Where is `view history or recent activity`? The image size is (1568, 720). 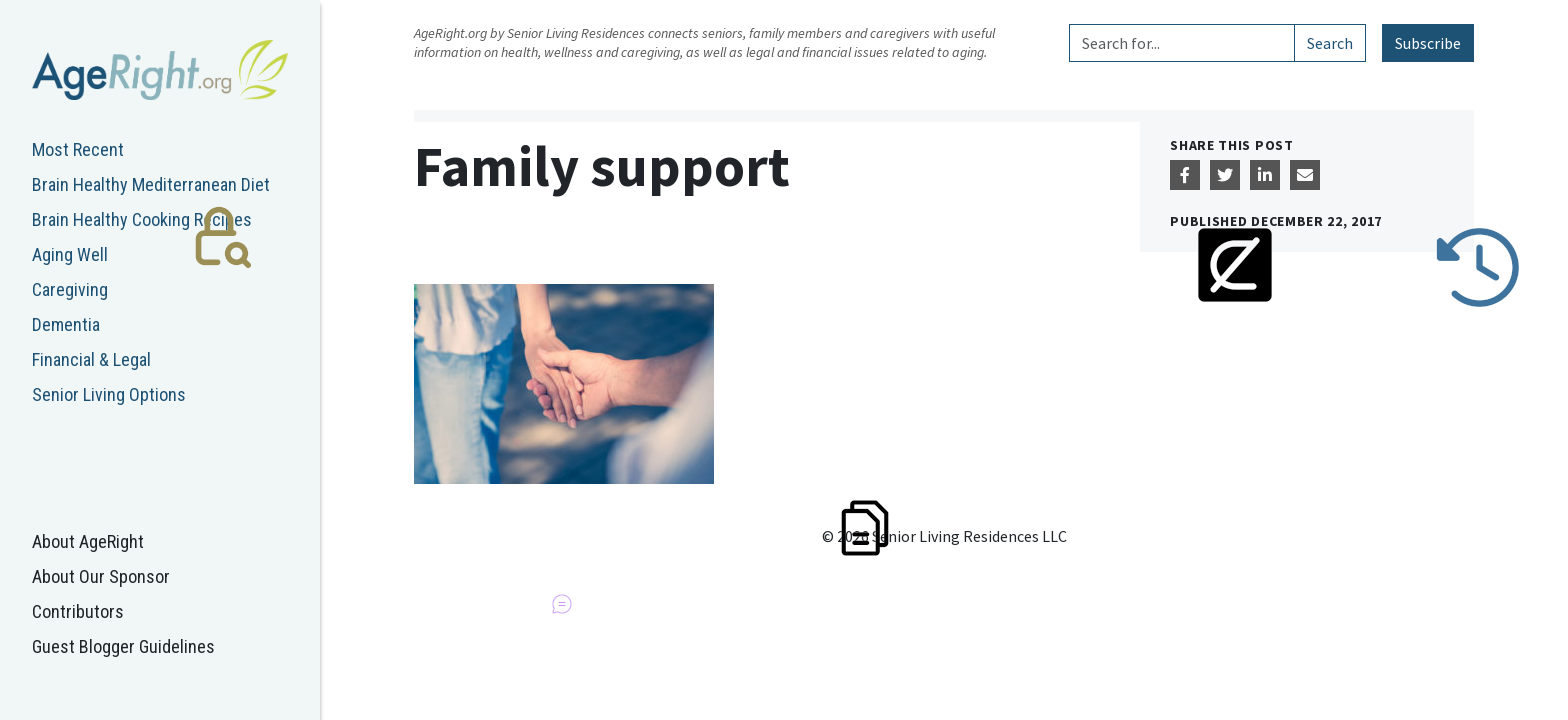
view history or recent activity is located at coordinates (1479, 267).